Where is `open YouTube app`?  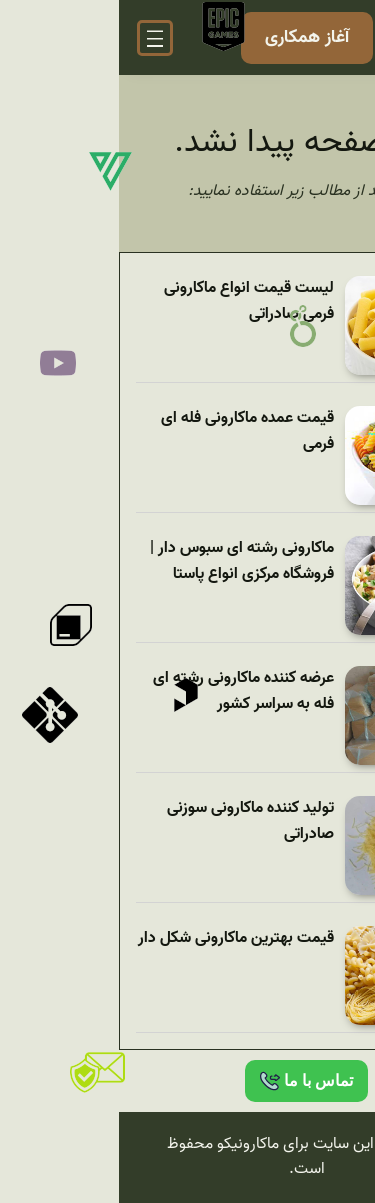
open YouTube app is located at coordinates (58, 363).